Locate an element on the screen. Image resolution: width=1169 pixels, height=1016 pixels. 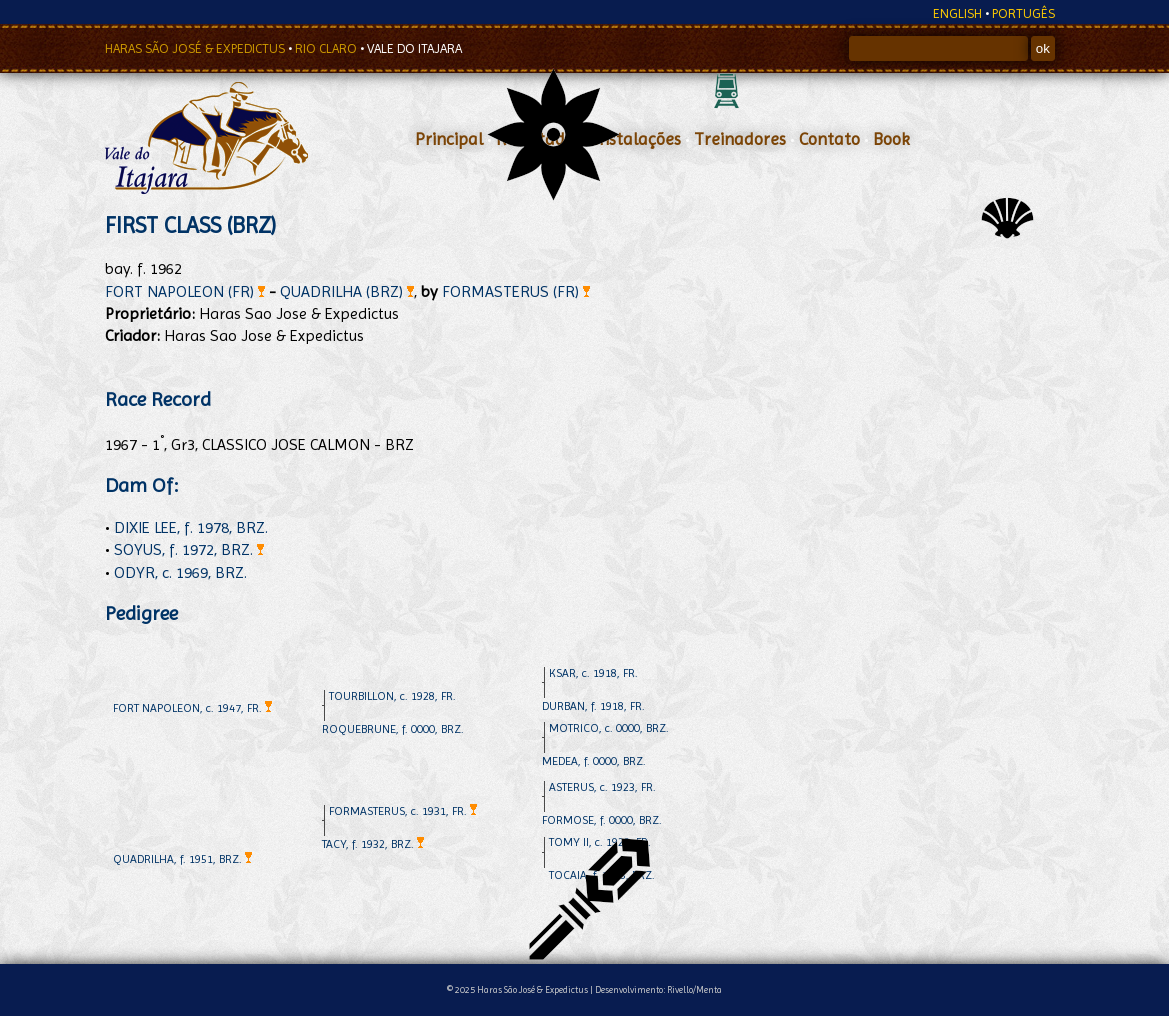
access subway or metro transit information is located at coordinates (726, 90).